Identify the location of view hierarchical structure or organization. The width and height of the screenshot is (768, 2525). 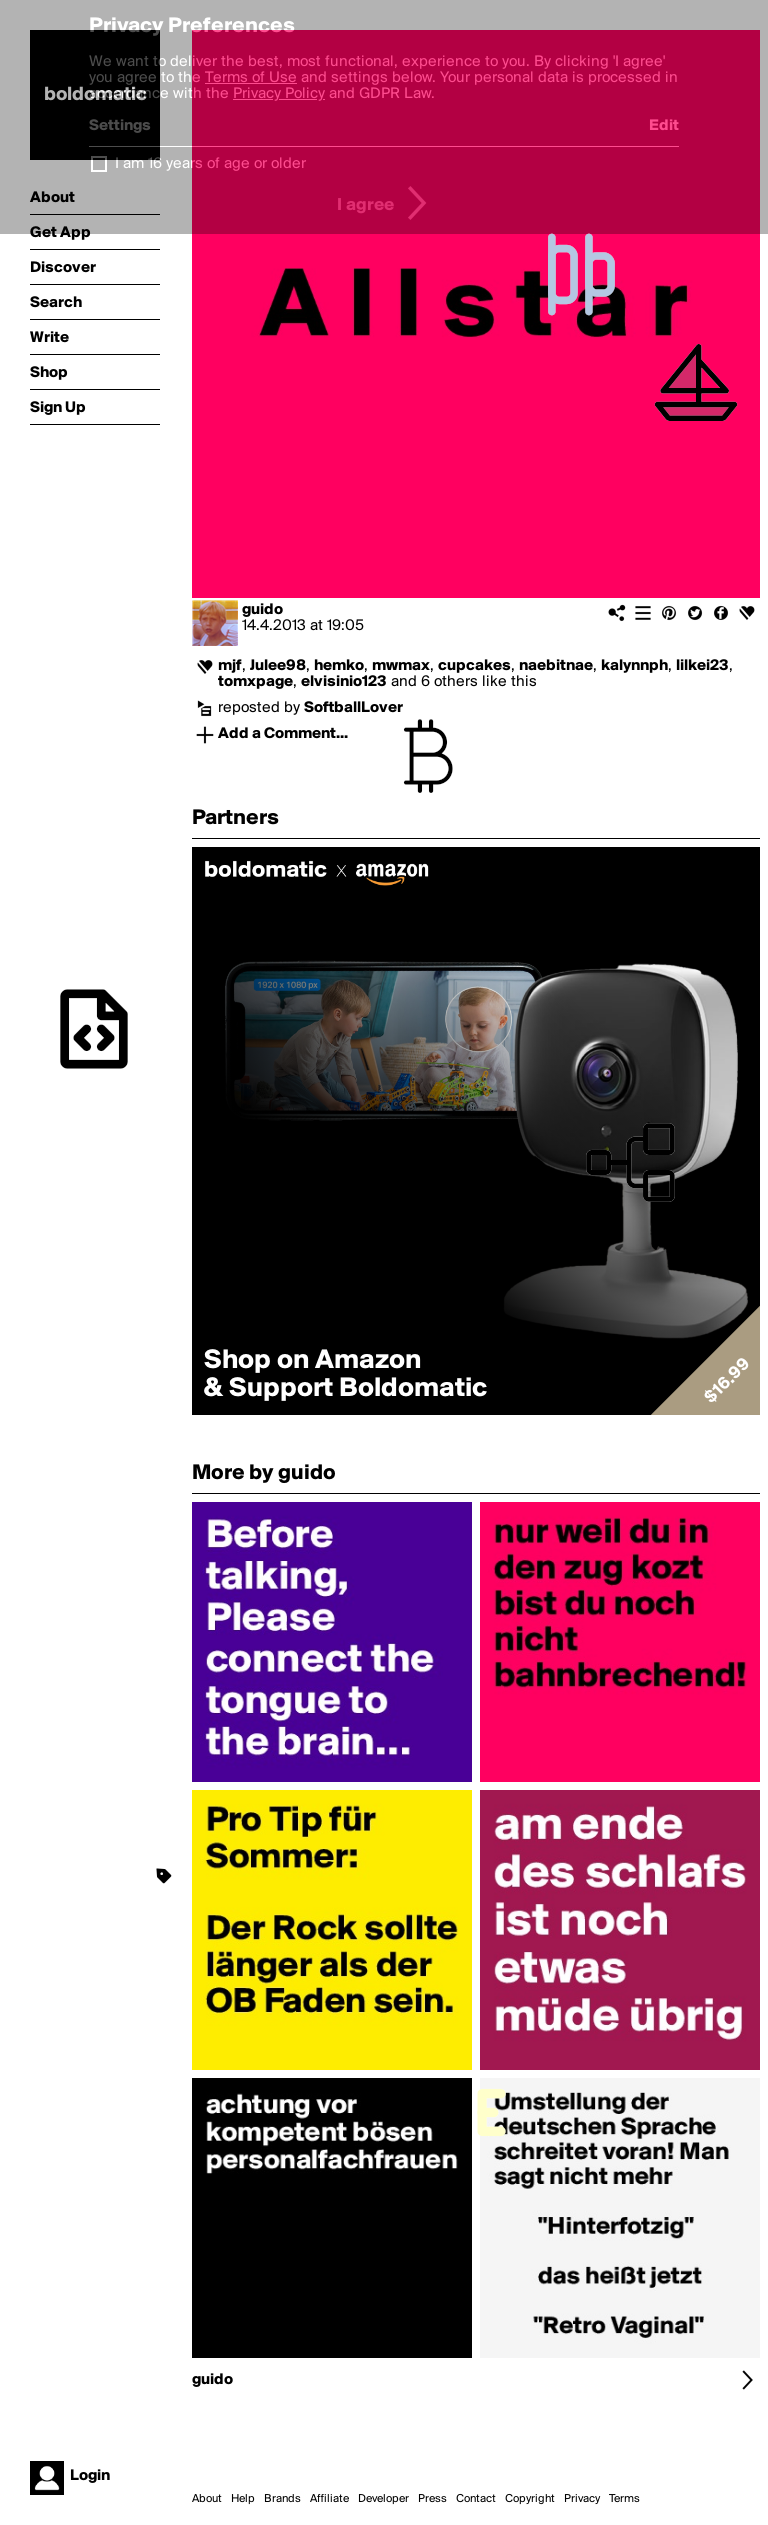
(635, 1162).